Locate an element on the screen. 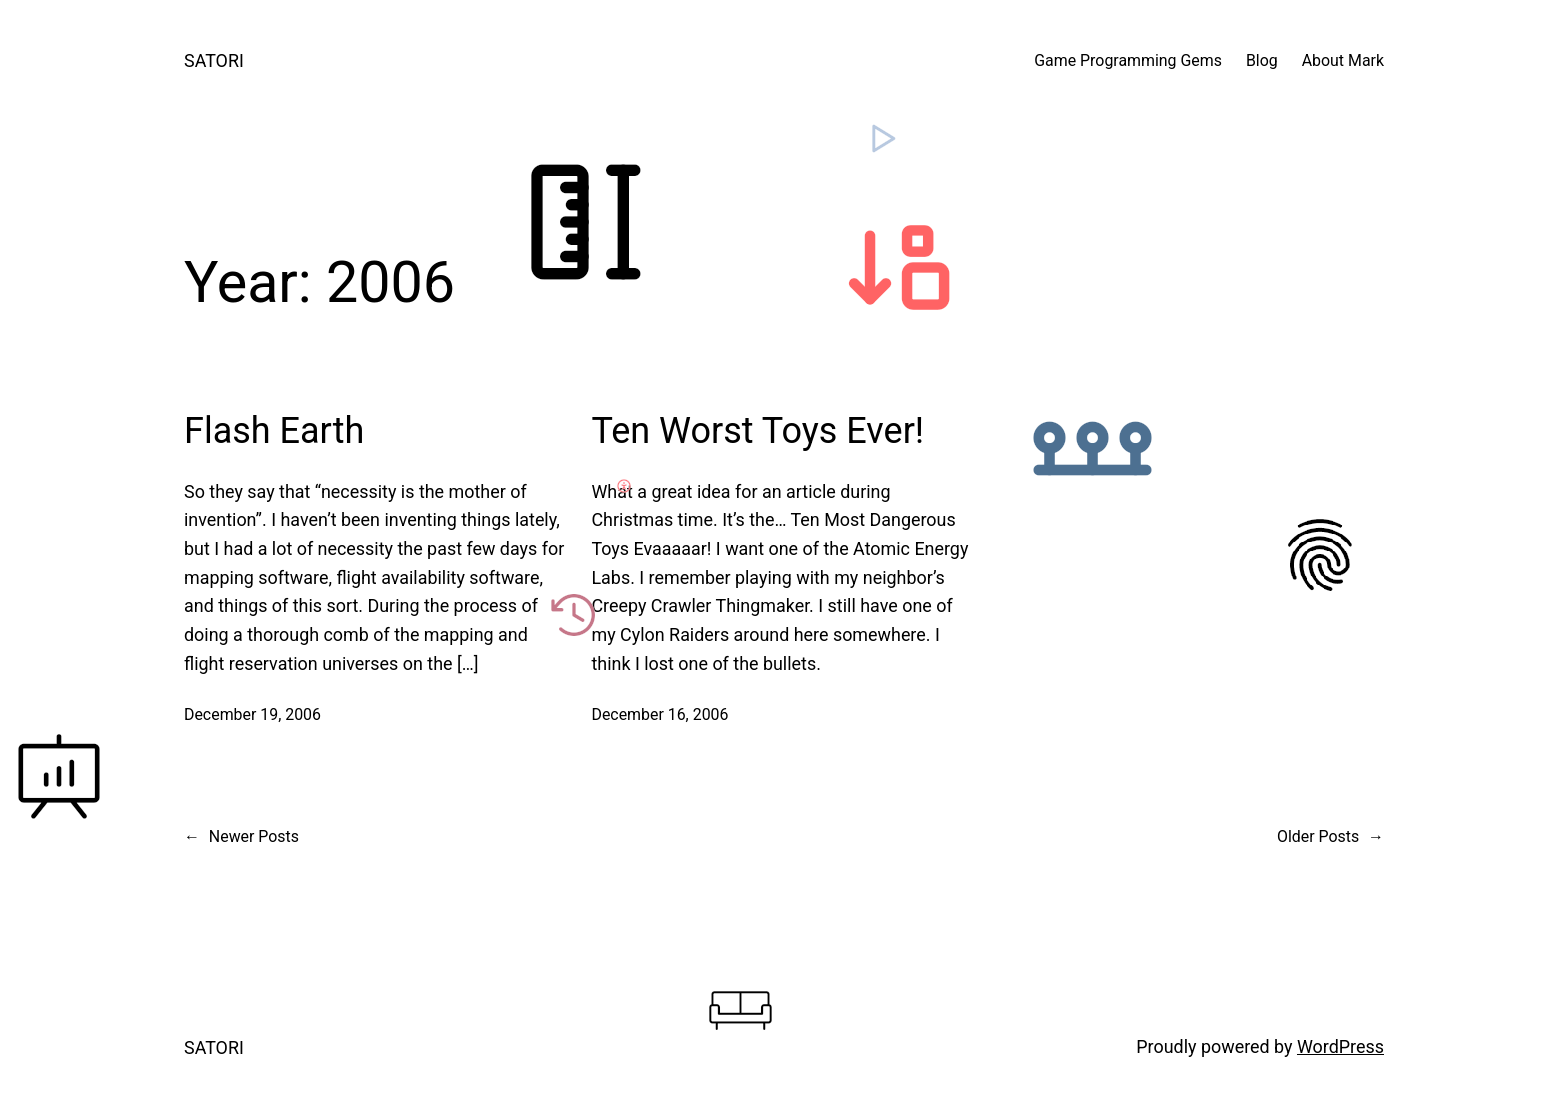 The width and height of the screenshot is (1568, 1110). view history or recent activity is located at coordinates (574, 615).